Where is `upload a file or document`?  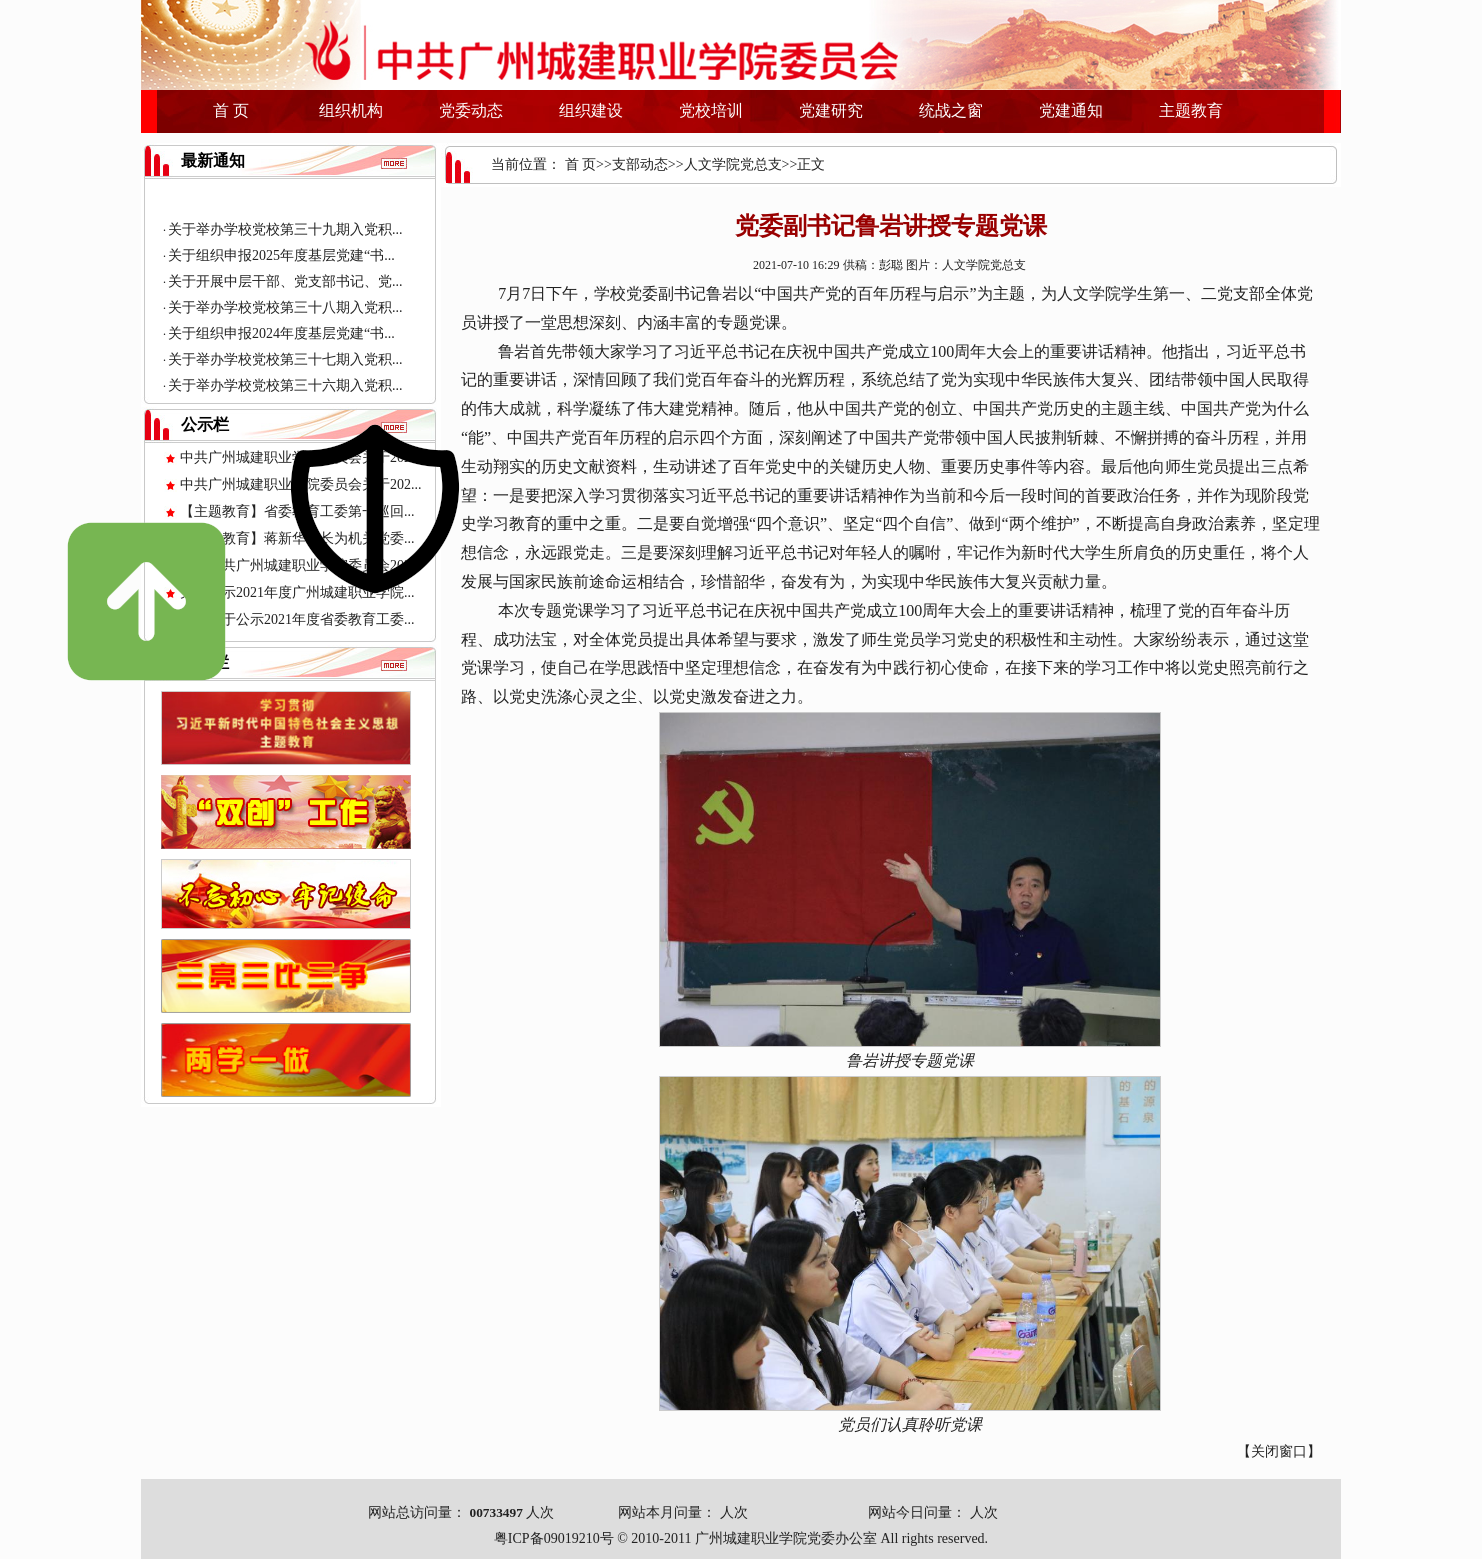
upload a file or document is located at coordinates (146, 601).